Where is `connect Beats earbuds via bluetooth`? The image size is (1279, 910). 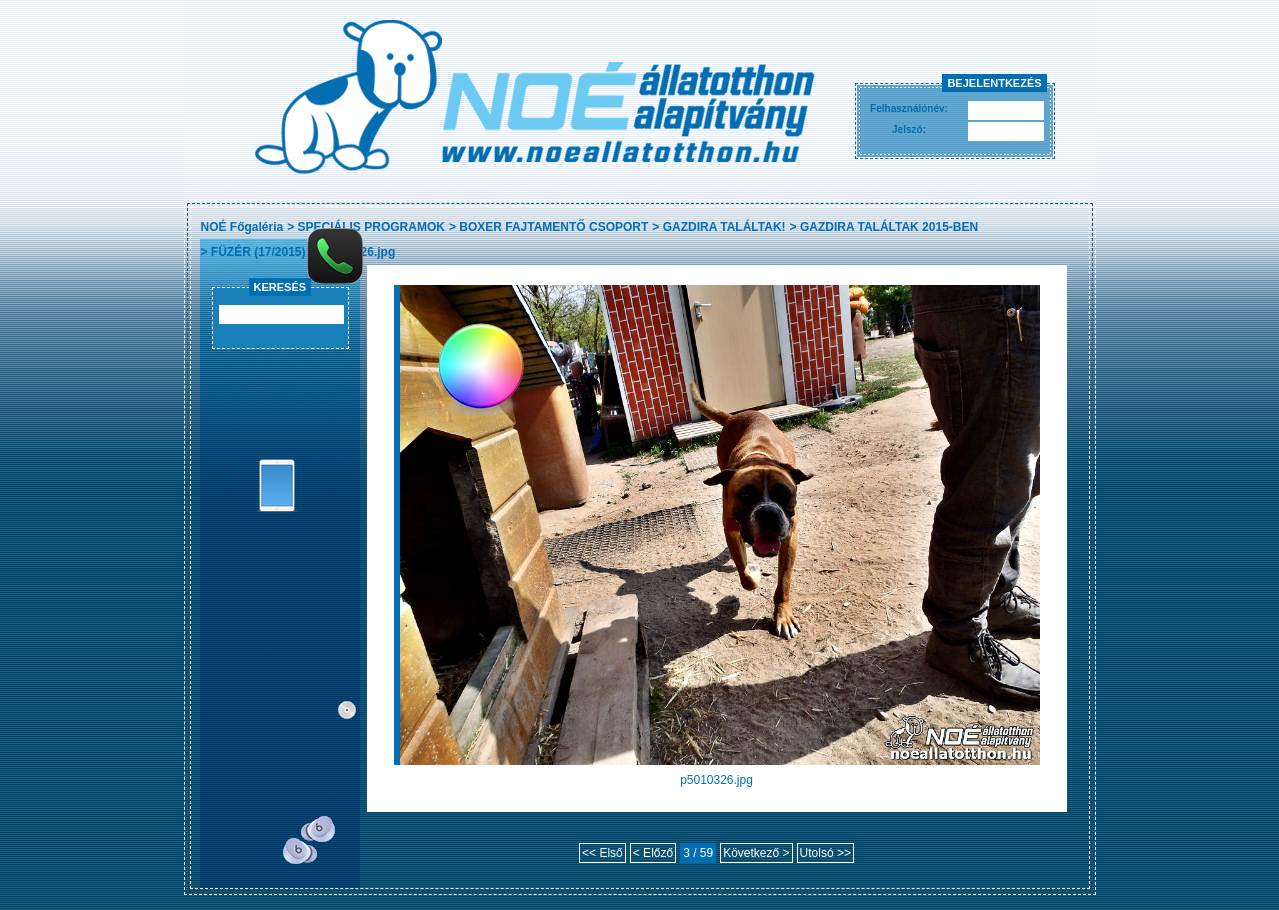 connect Beats earbuds via bluetooth is located at coordinates (309, 840).